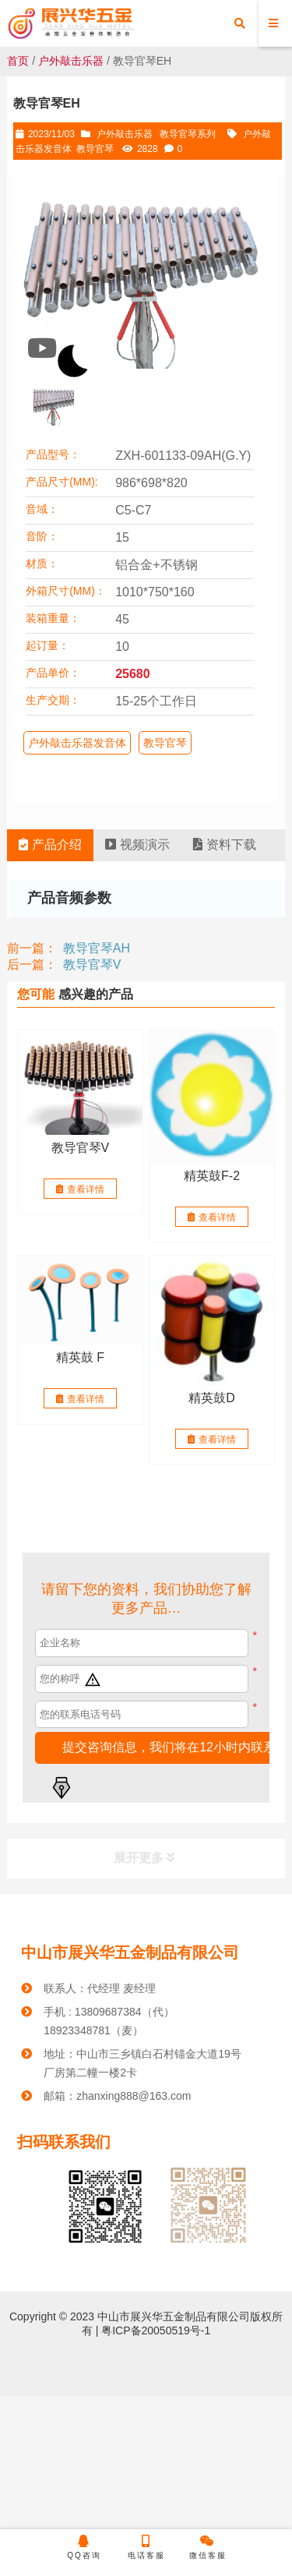 This screenshot has width=292, height=2576. Describe the element at coordinates (74, 361) in the screenshot. I see `enable bedtime or sleep mode` at that location.